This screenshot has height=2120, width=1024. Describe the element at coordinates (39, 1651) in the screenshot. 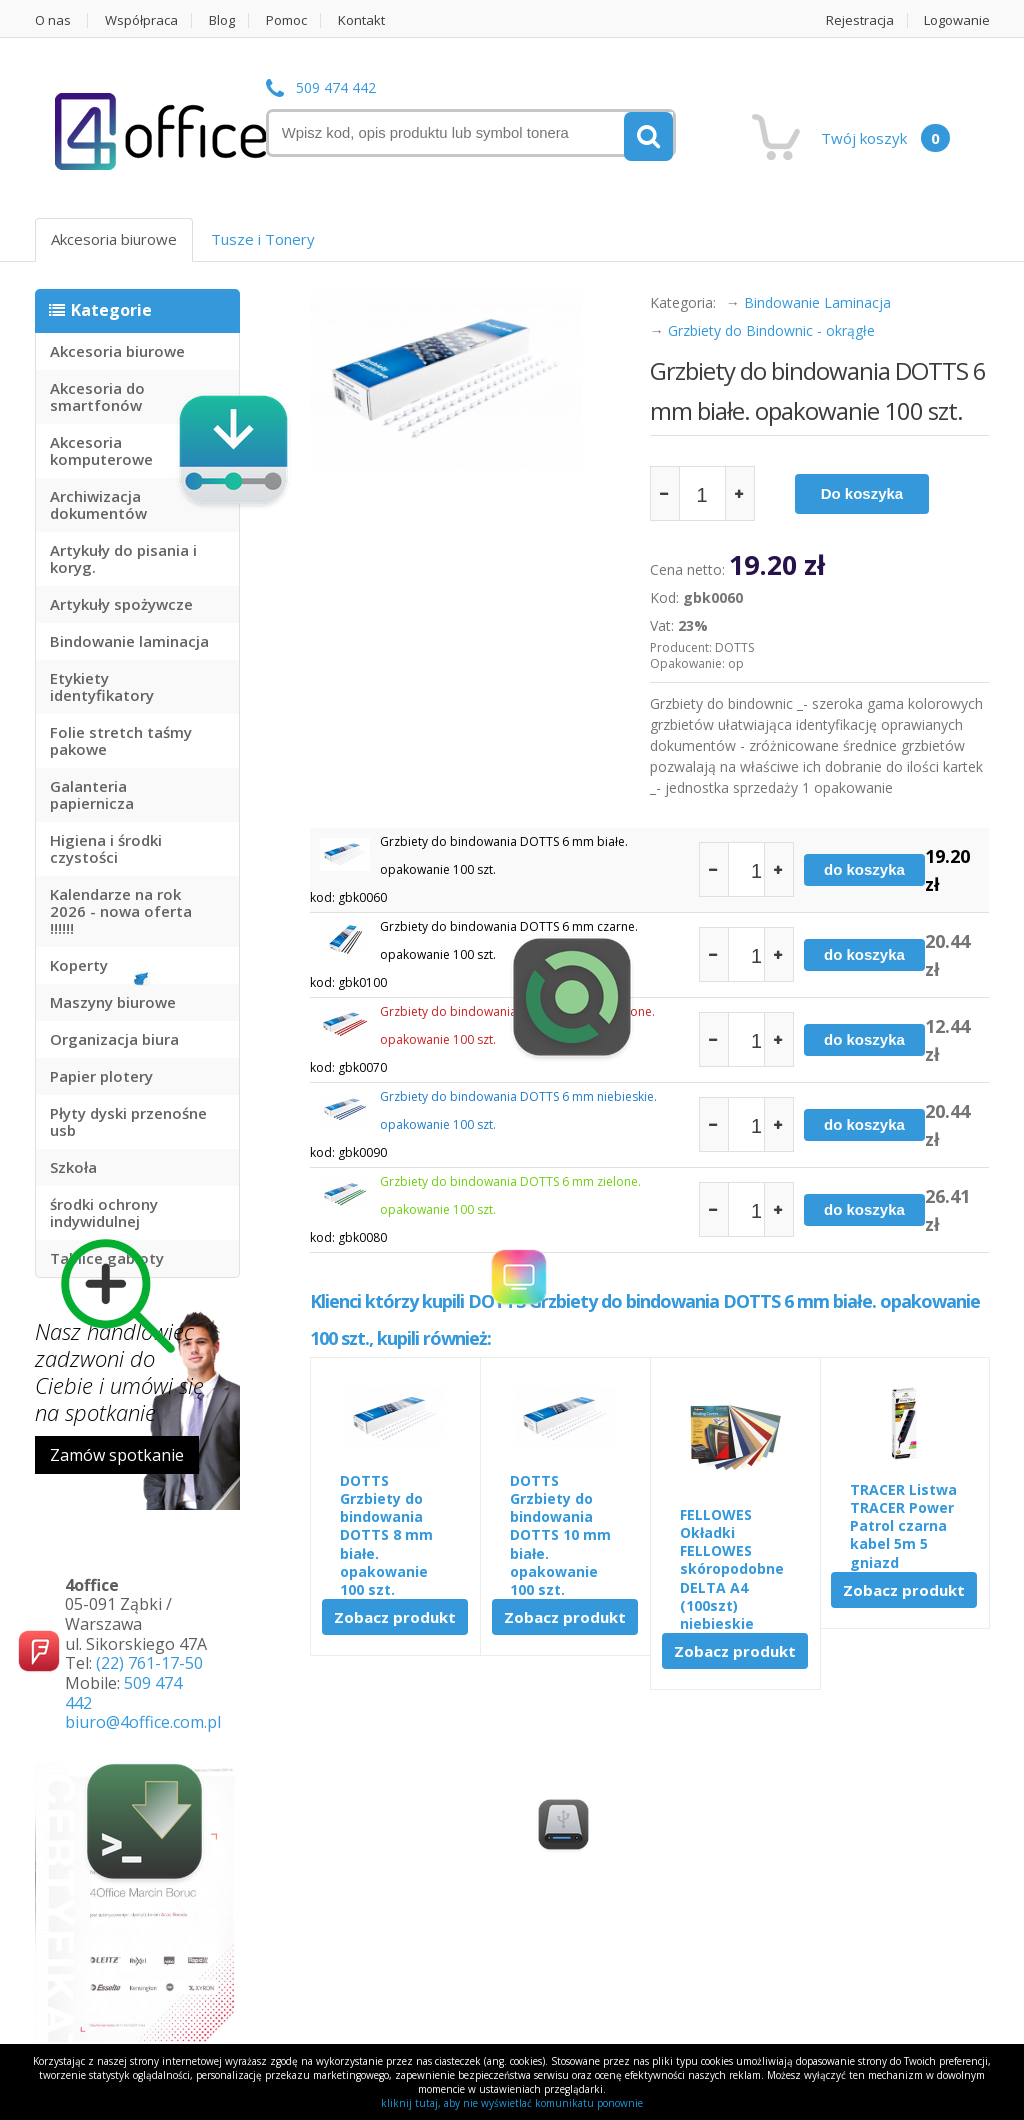

I see `open the Foursquare app` at that location.